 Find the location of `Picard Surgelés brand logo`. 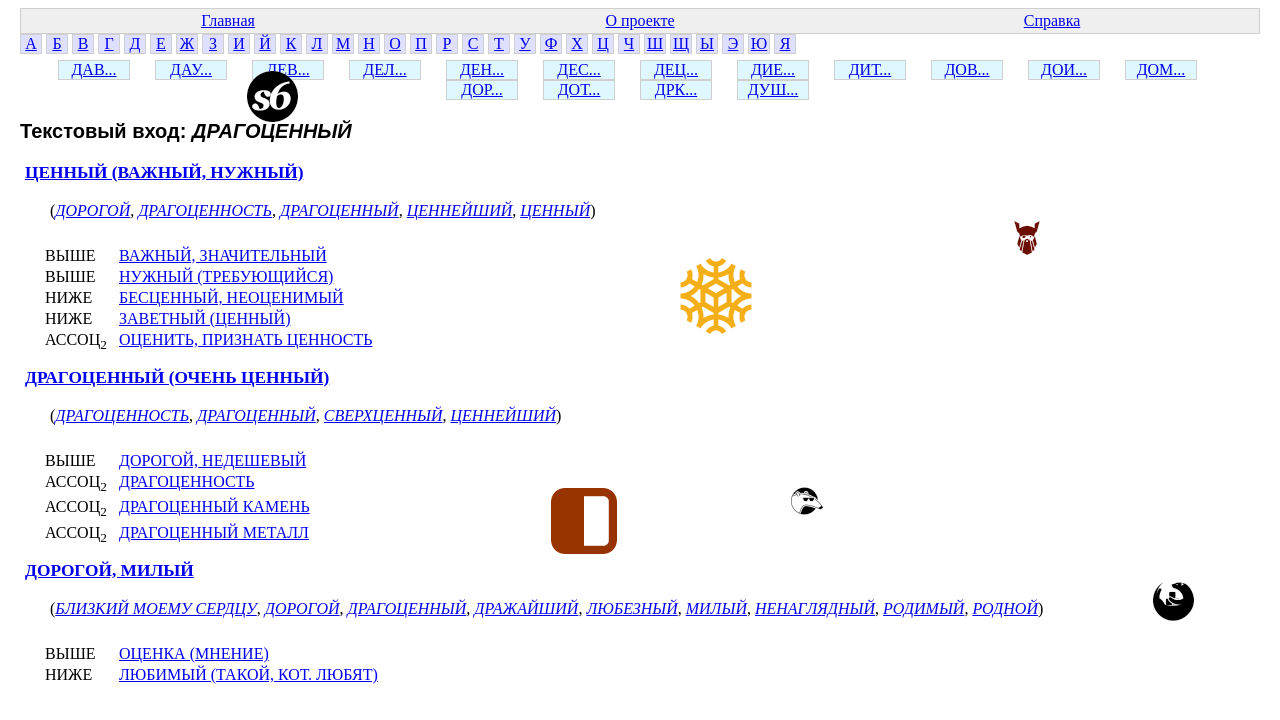

Picard Surgelés brand logo is located at coordinates (716, 296).